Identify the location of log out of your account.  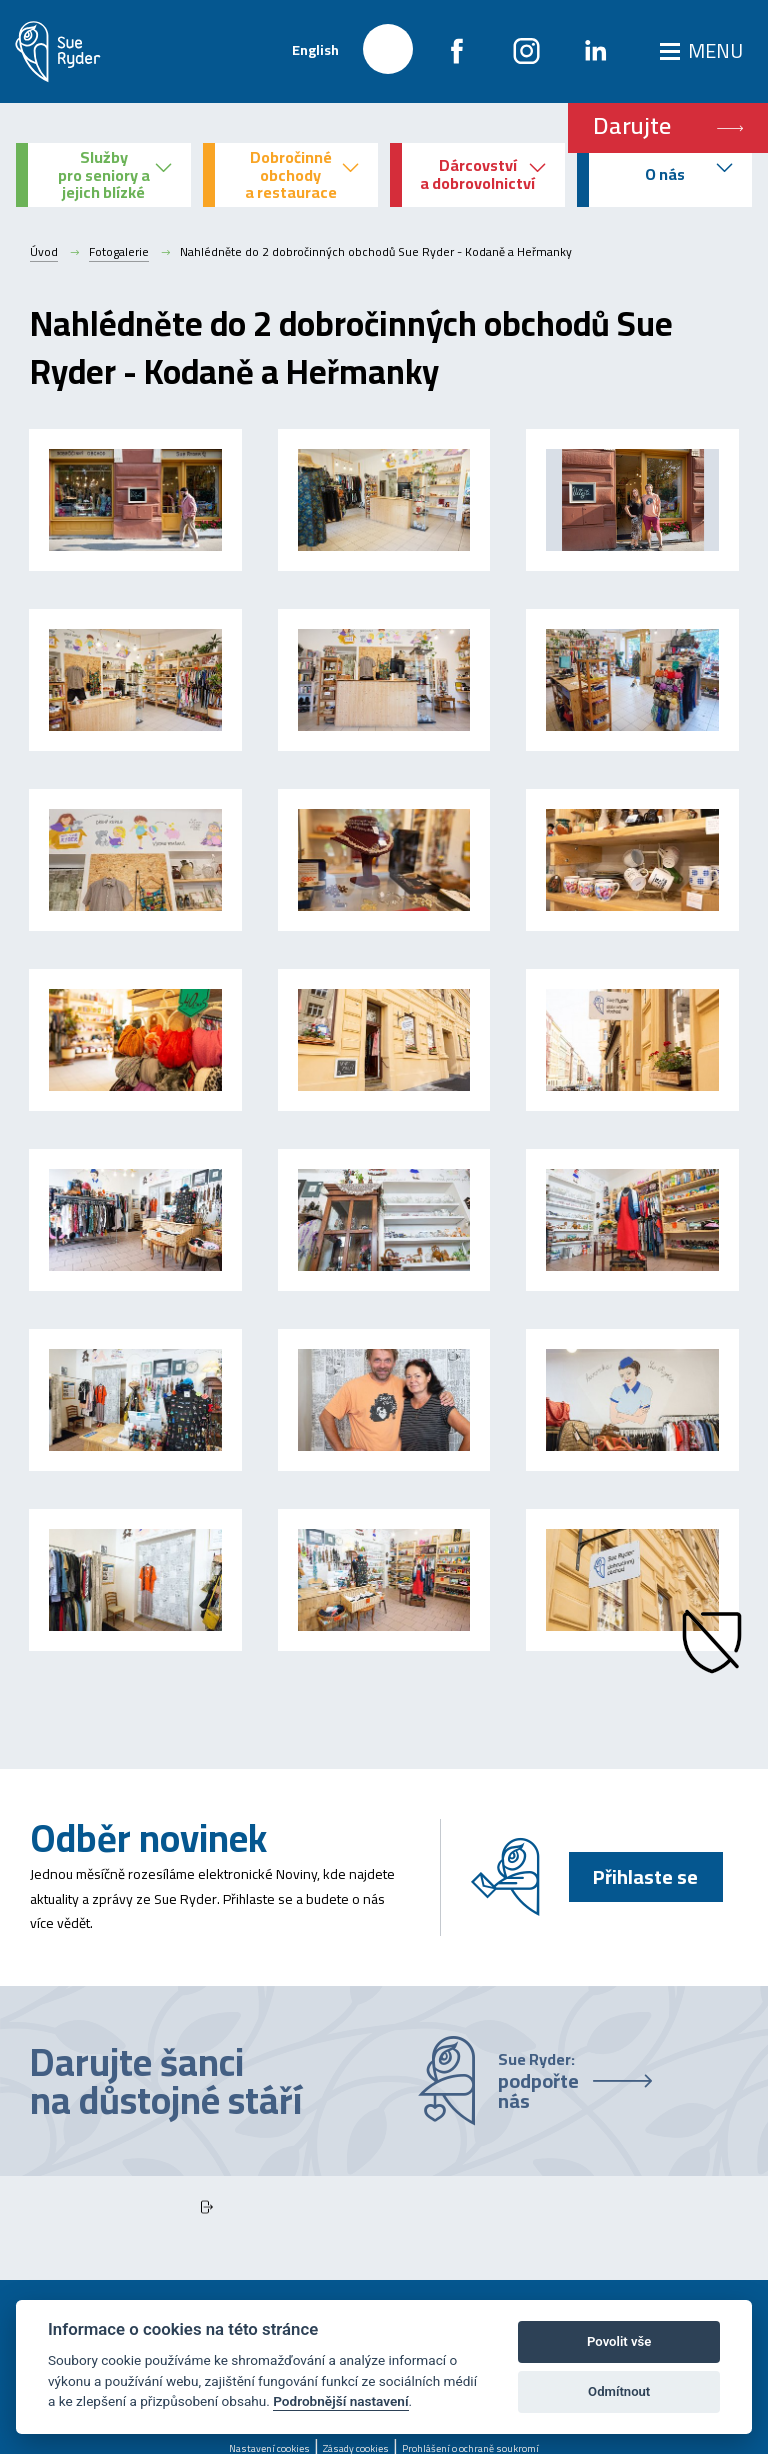
(206, 2207).